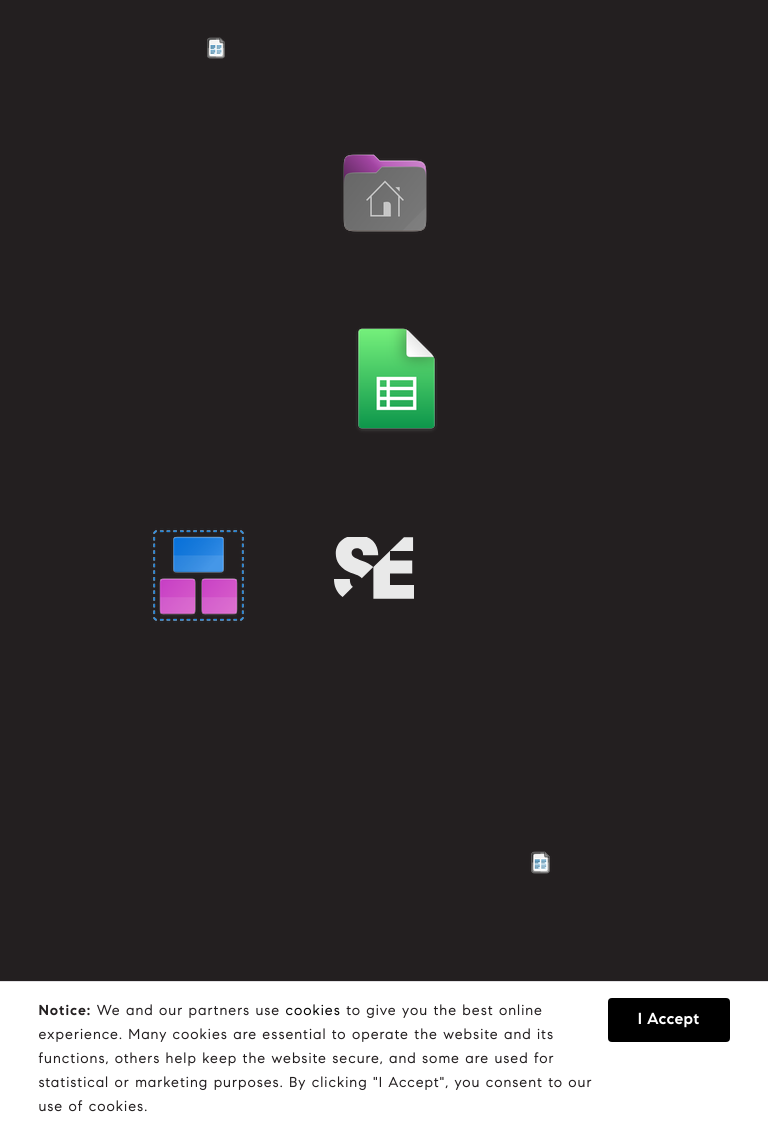 The height and width of the screenshot is (1134, 768). What do you see at coordinates (385, 193) in the screenshot?
I see `access your home folder` at bounding box center [385, 193].